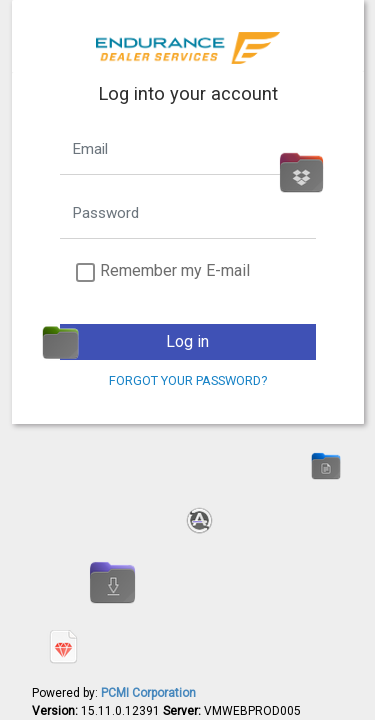 The width and height of the screenshot is (375, 720). What do you see at coordinates (326, 466) in the screenshot?
I see `open your documents folder` at bounding box center [326, 466].